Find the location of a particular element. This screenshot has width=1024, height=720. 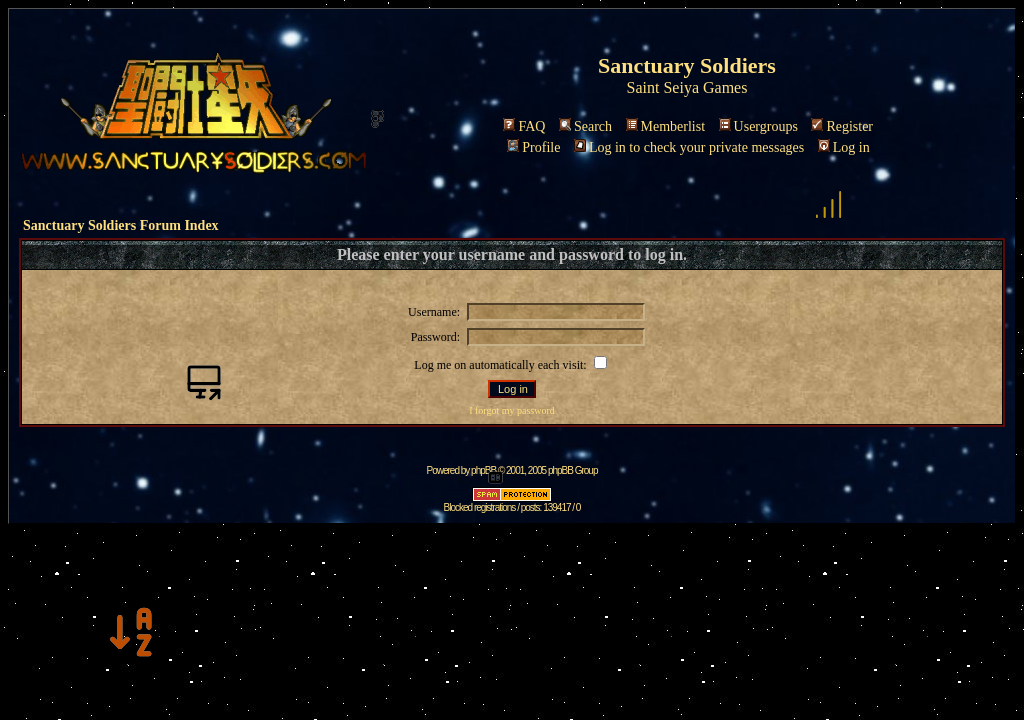

indicates high definition video quality is located at coordinates (495, 477).